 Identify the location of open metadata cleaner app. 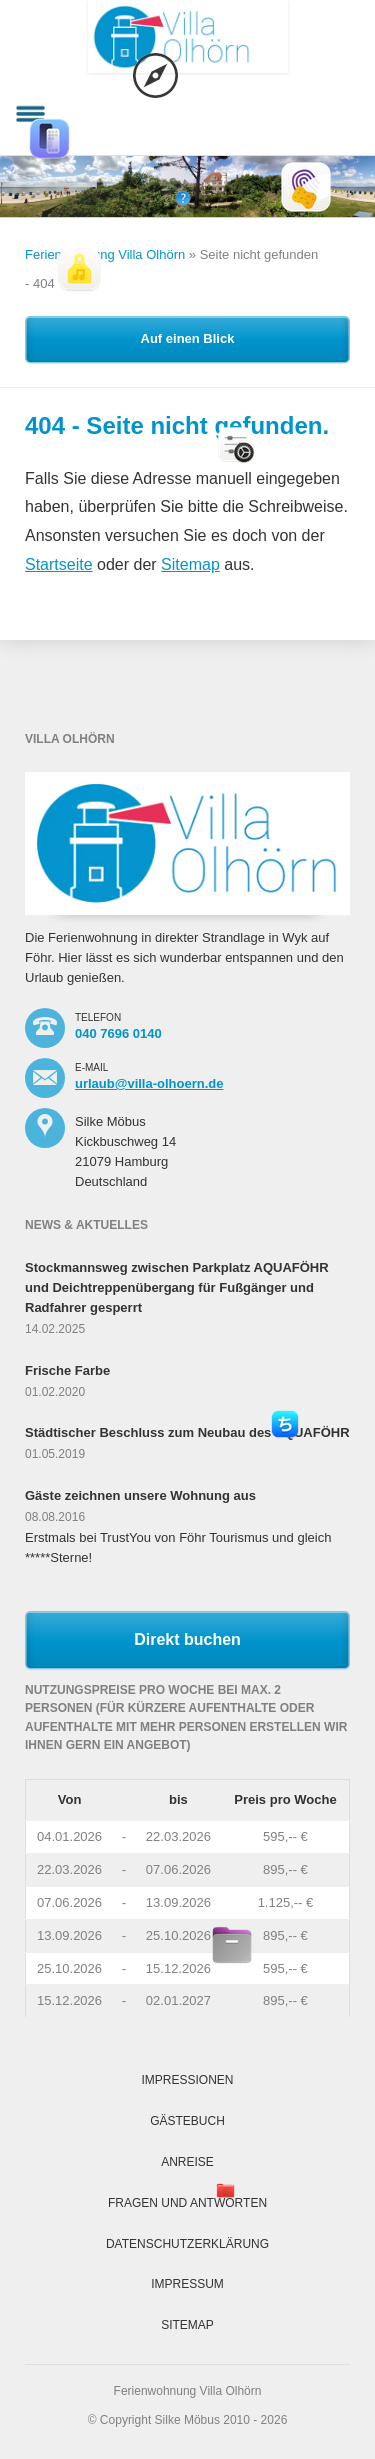
(306, 187).